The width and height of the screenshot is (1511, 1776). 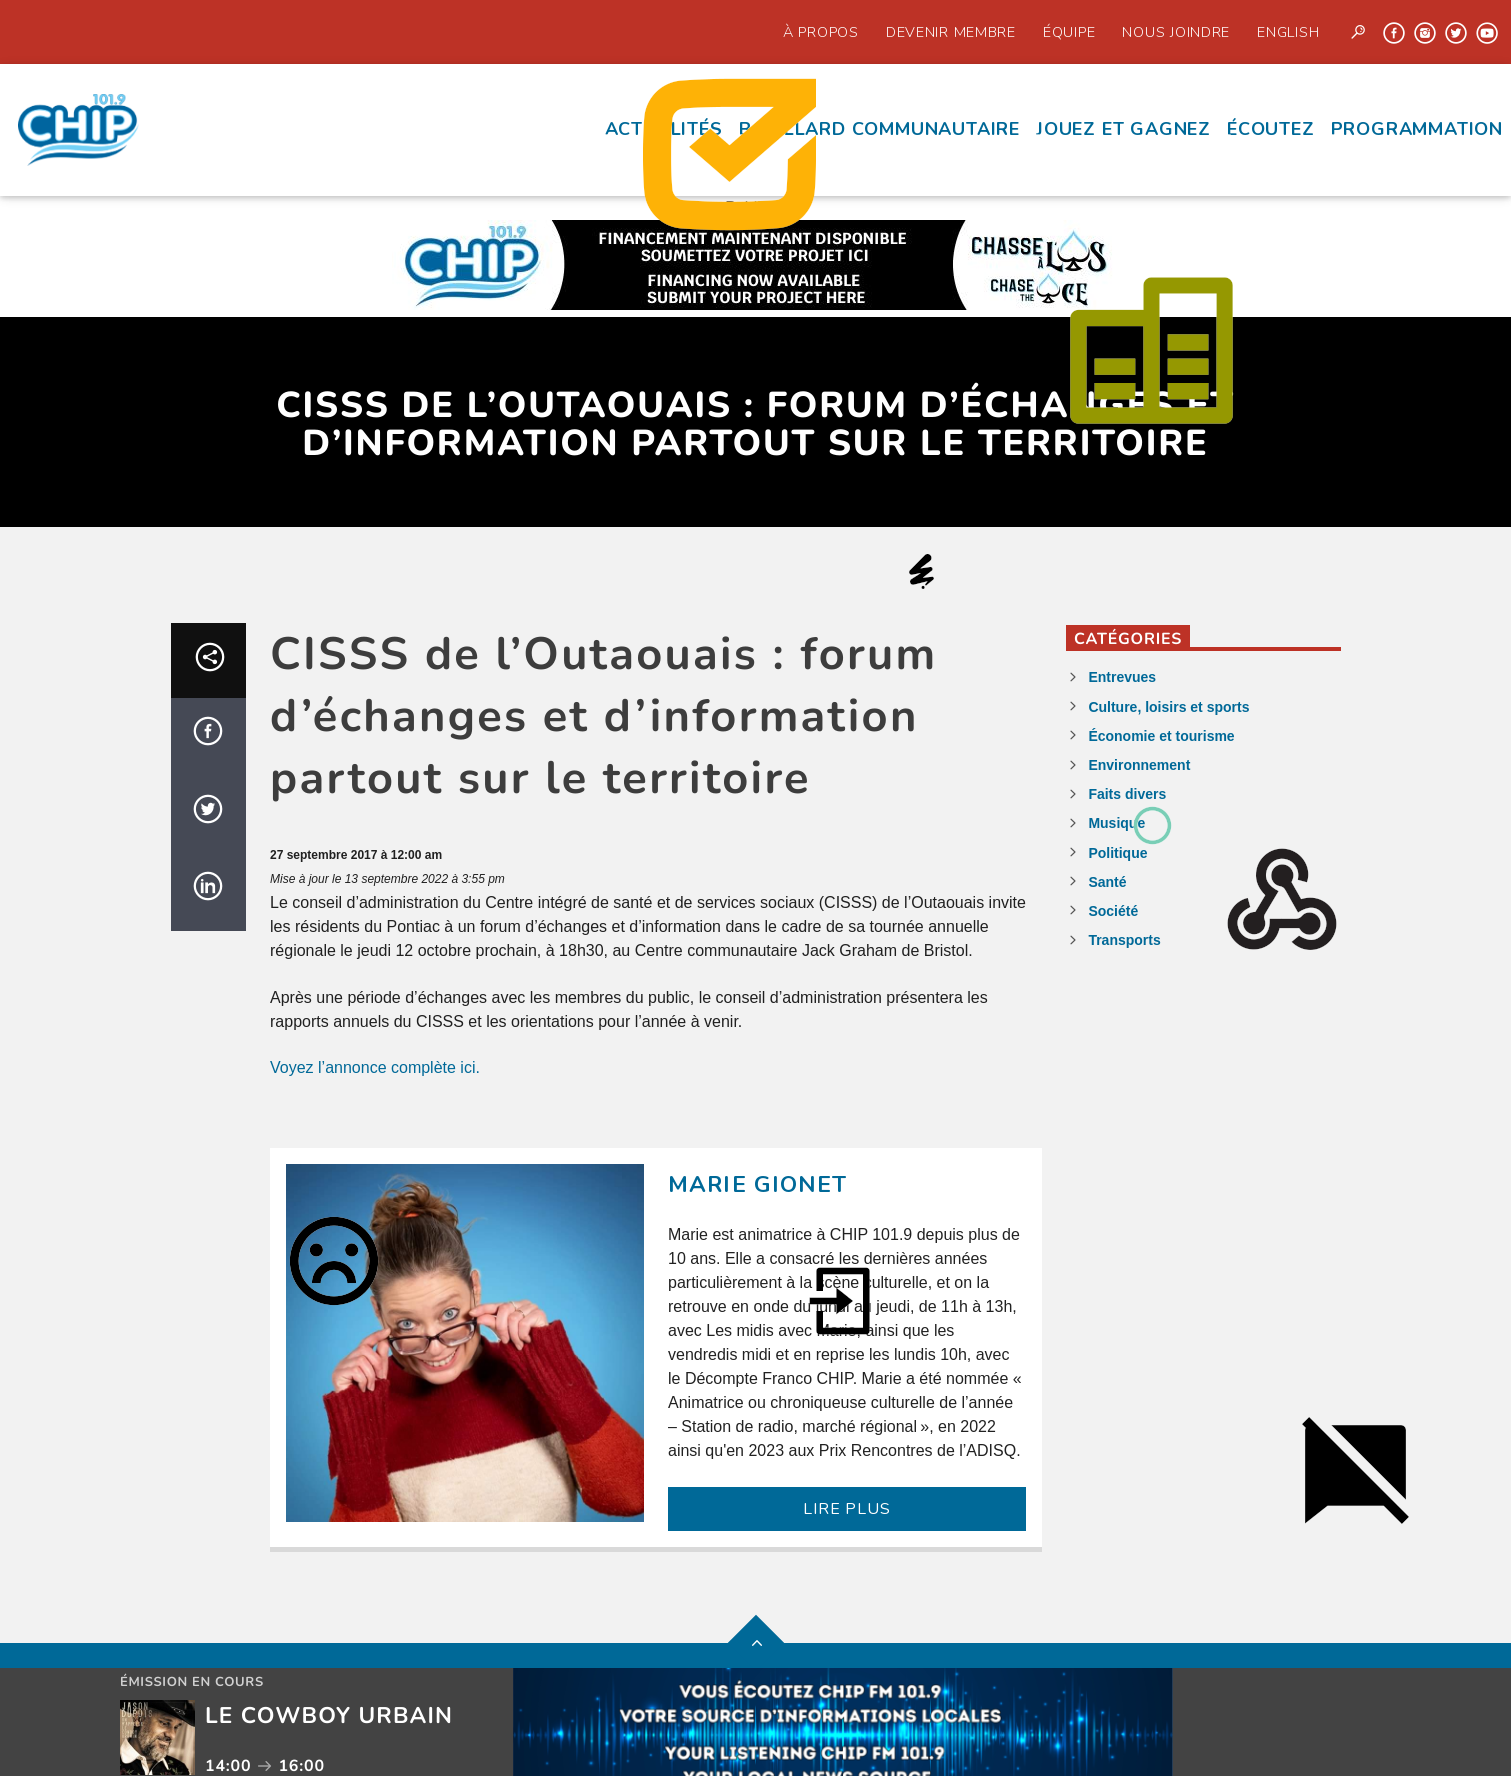 I want to click on access database or data storage, so click(x=1151, y=350).